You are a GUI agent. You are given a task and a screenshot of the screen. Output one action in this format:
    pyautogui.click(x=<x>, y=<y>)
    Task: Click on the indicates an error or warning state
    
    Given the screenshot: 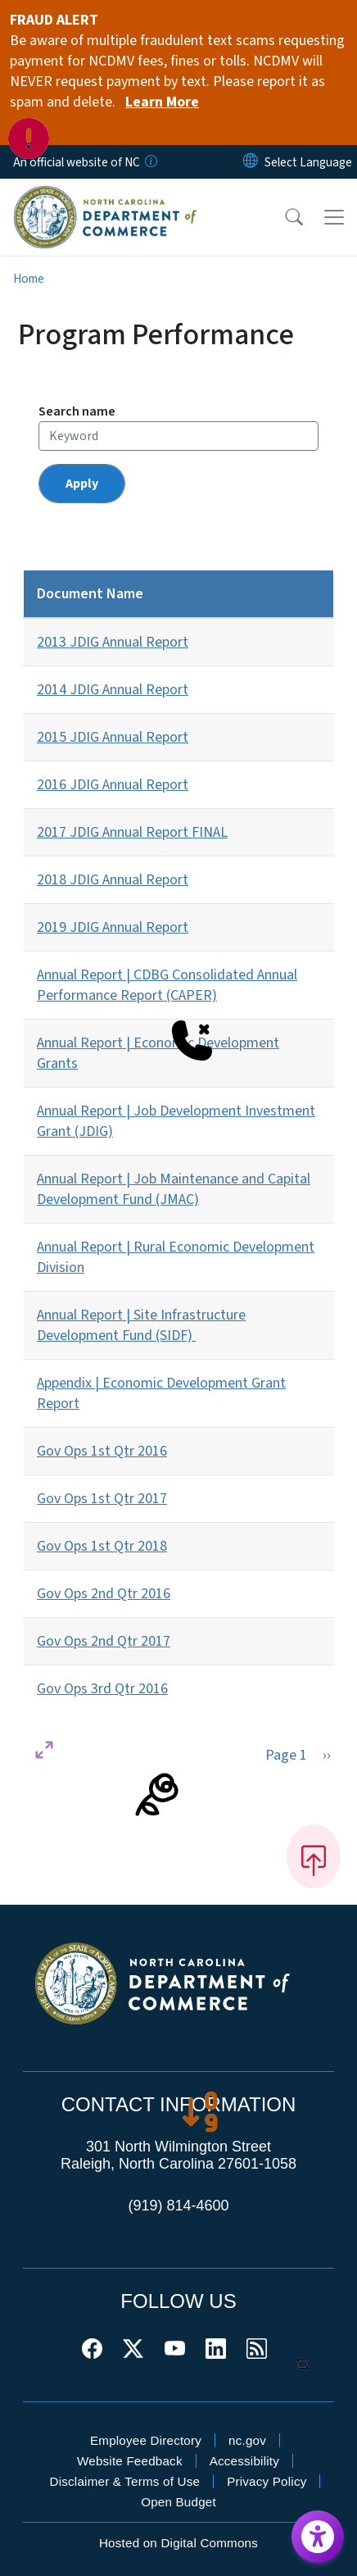 What is the action you would take?
    pyautogui.click(x=29, y=139)
    